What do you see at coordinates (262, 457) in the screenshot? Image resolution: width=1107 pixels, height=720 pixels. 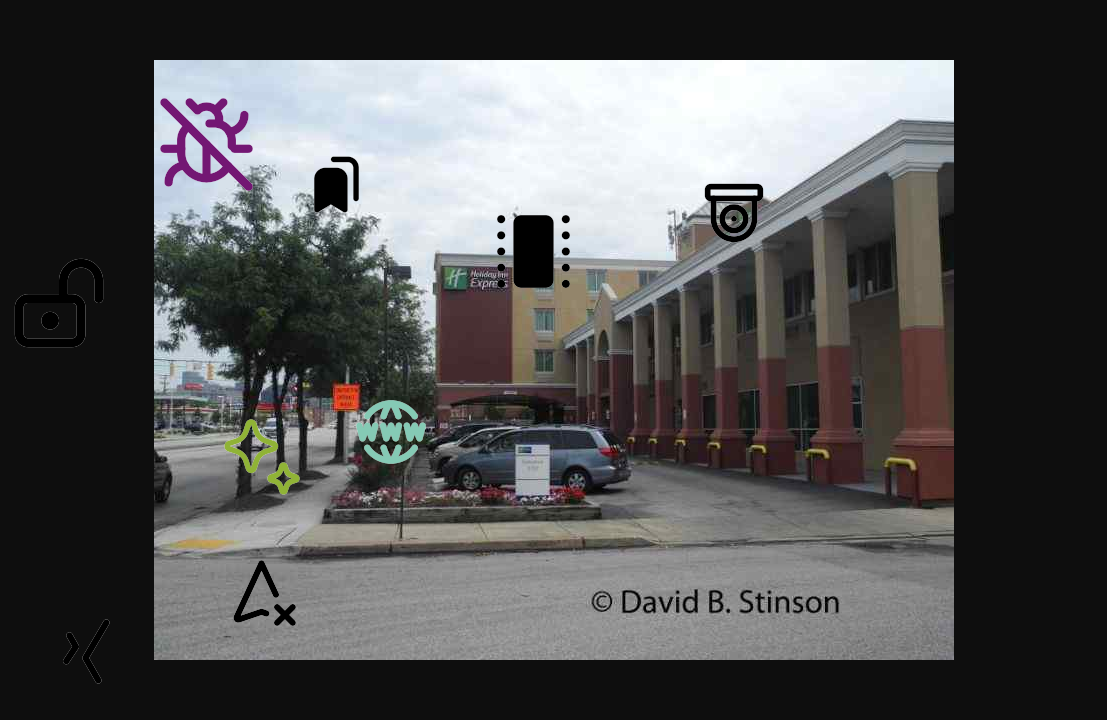 I see `indicates AI-generated or enhanced content` at bounding box center [262, 457].